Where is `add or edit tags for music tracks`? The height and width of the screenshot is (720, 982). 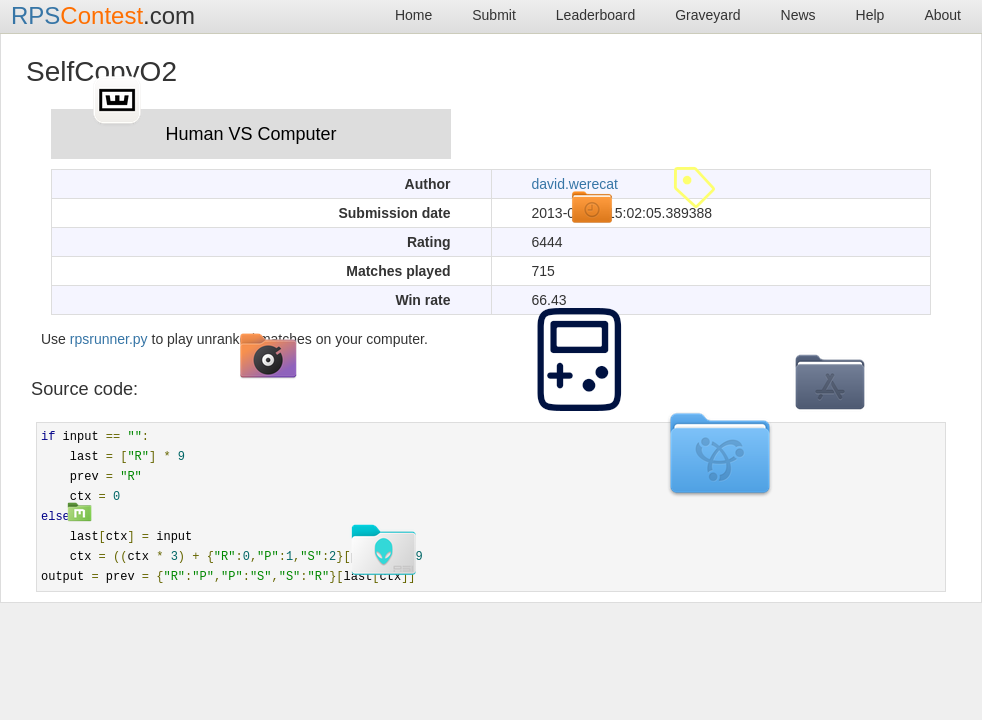
add or edit tags for music tracks is located at coordinates (694, 187).